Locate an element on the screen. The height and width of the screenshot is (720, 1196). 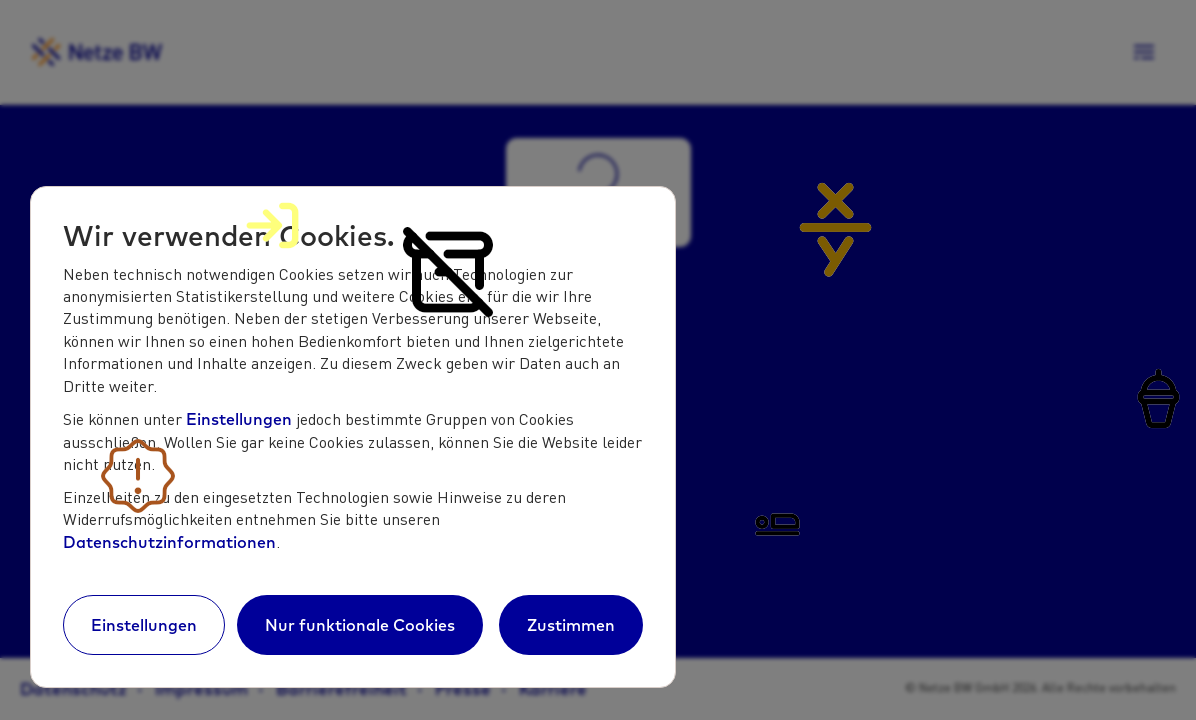
perform division calculation is located at coordinates (835, 227).